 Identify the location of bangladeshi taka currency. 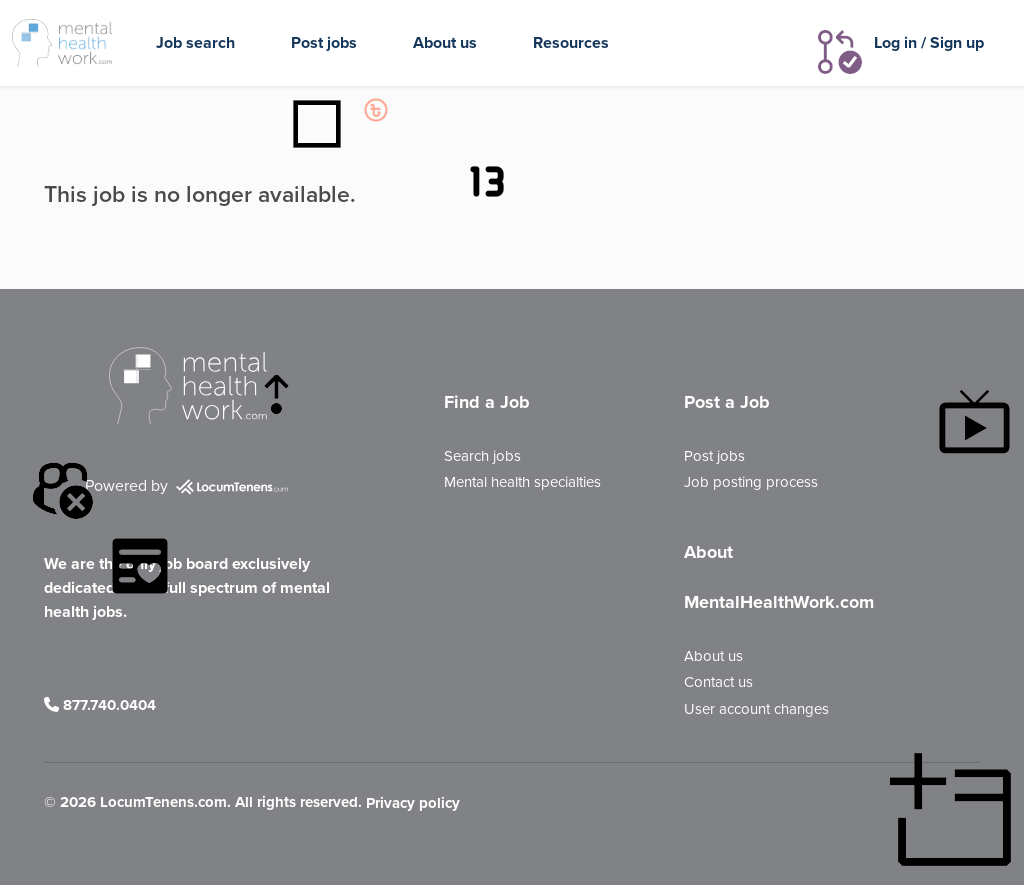
(376, 110).